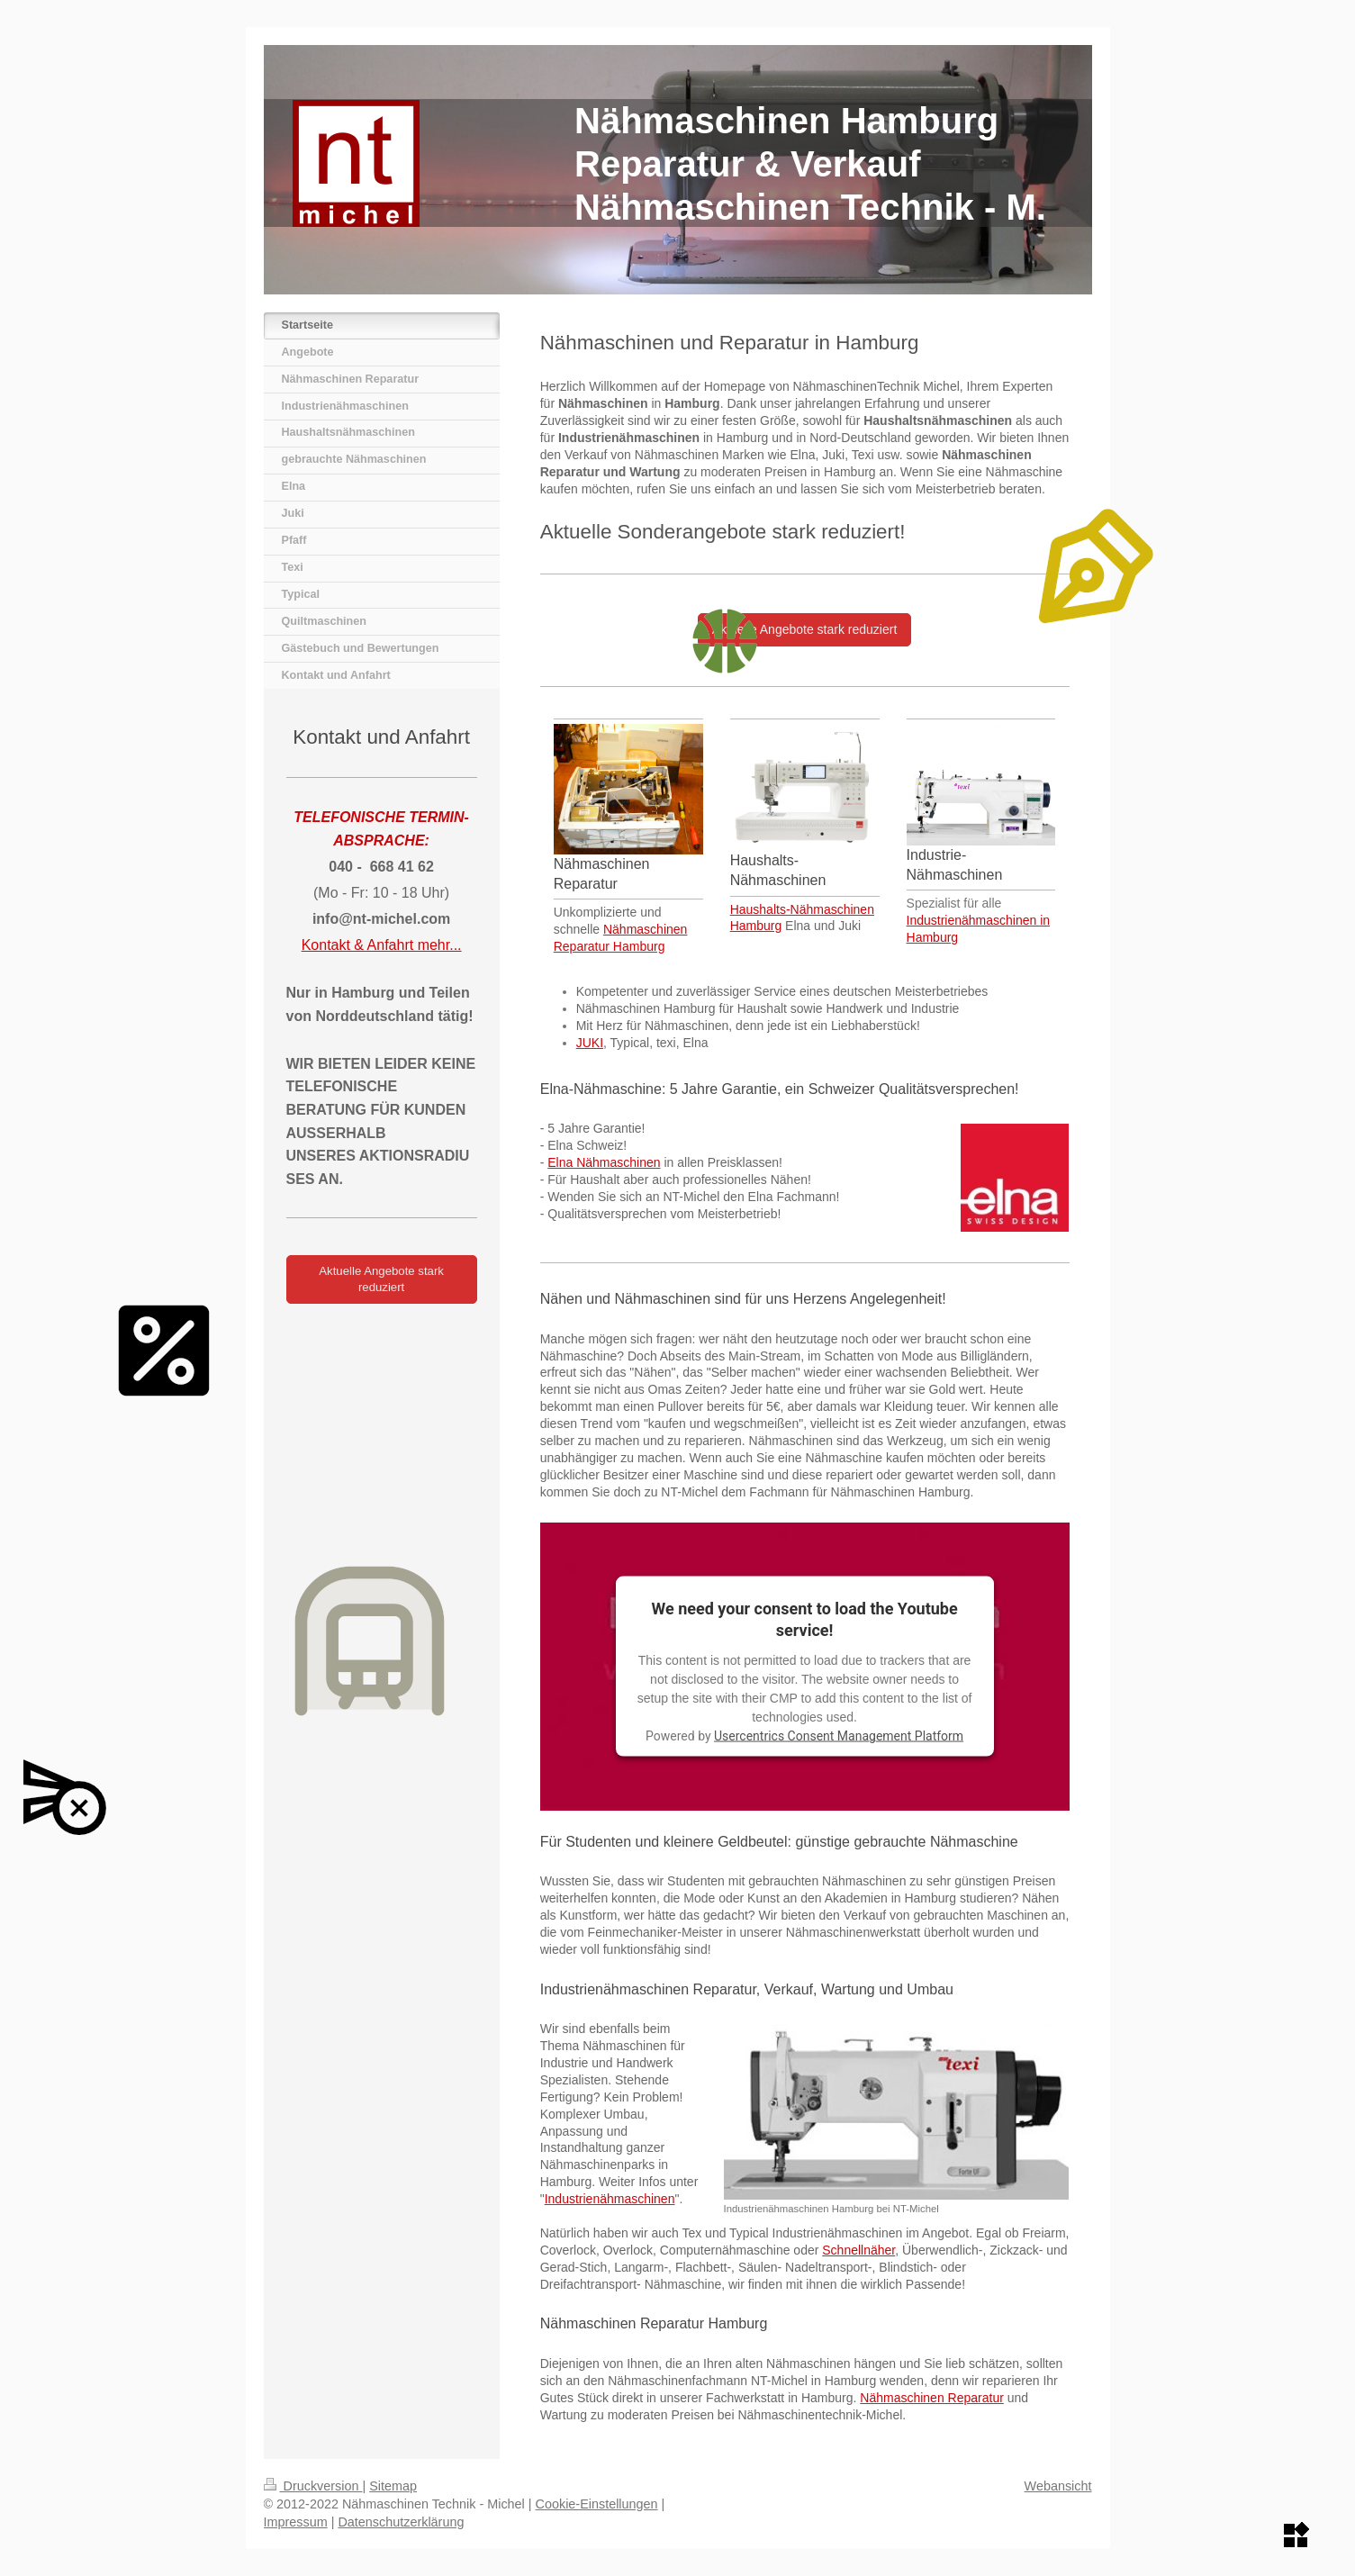 Image resolution: width=1355 pixels, height=2576 pixels. What do you see at coordinates (369, 1647) in the screenshot?
I see `view subway or metro transit options` at bounding box center [369, 1647].